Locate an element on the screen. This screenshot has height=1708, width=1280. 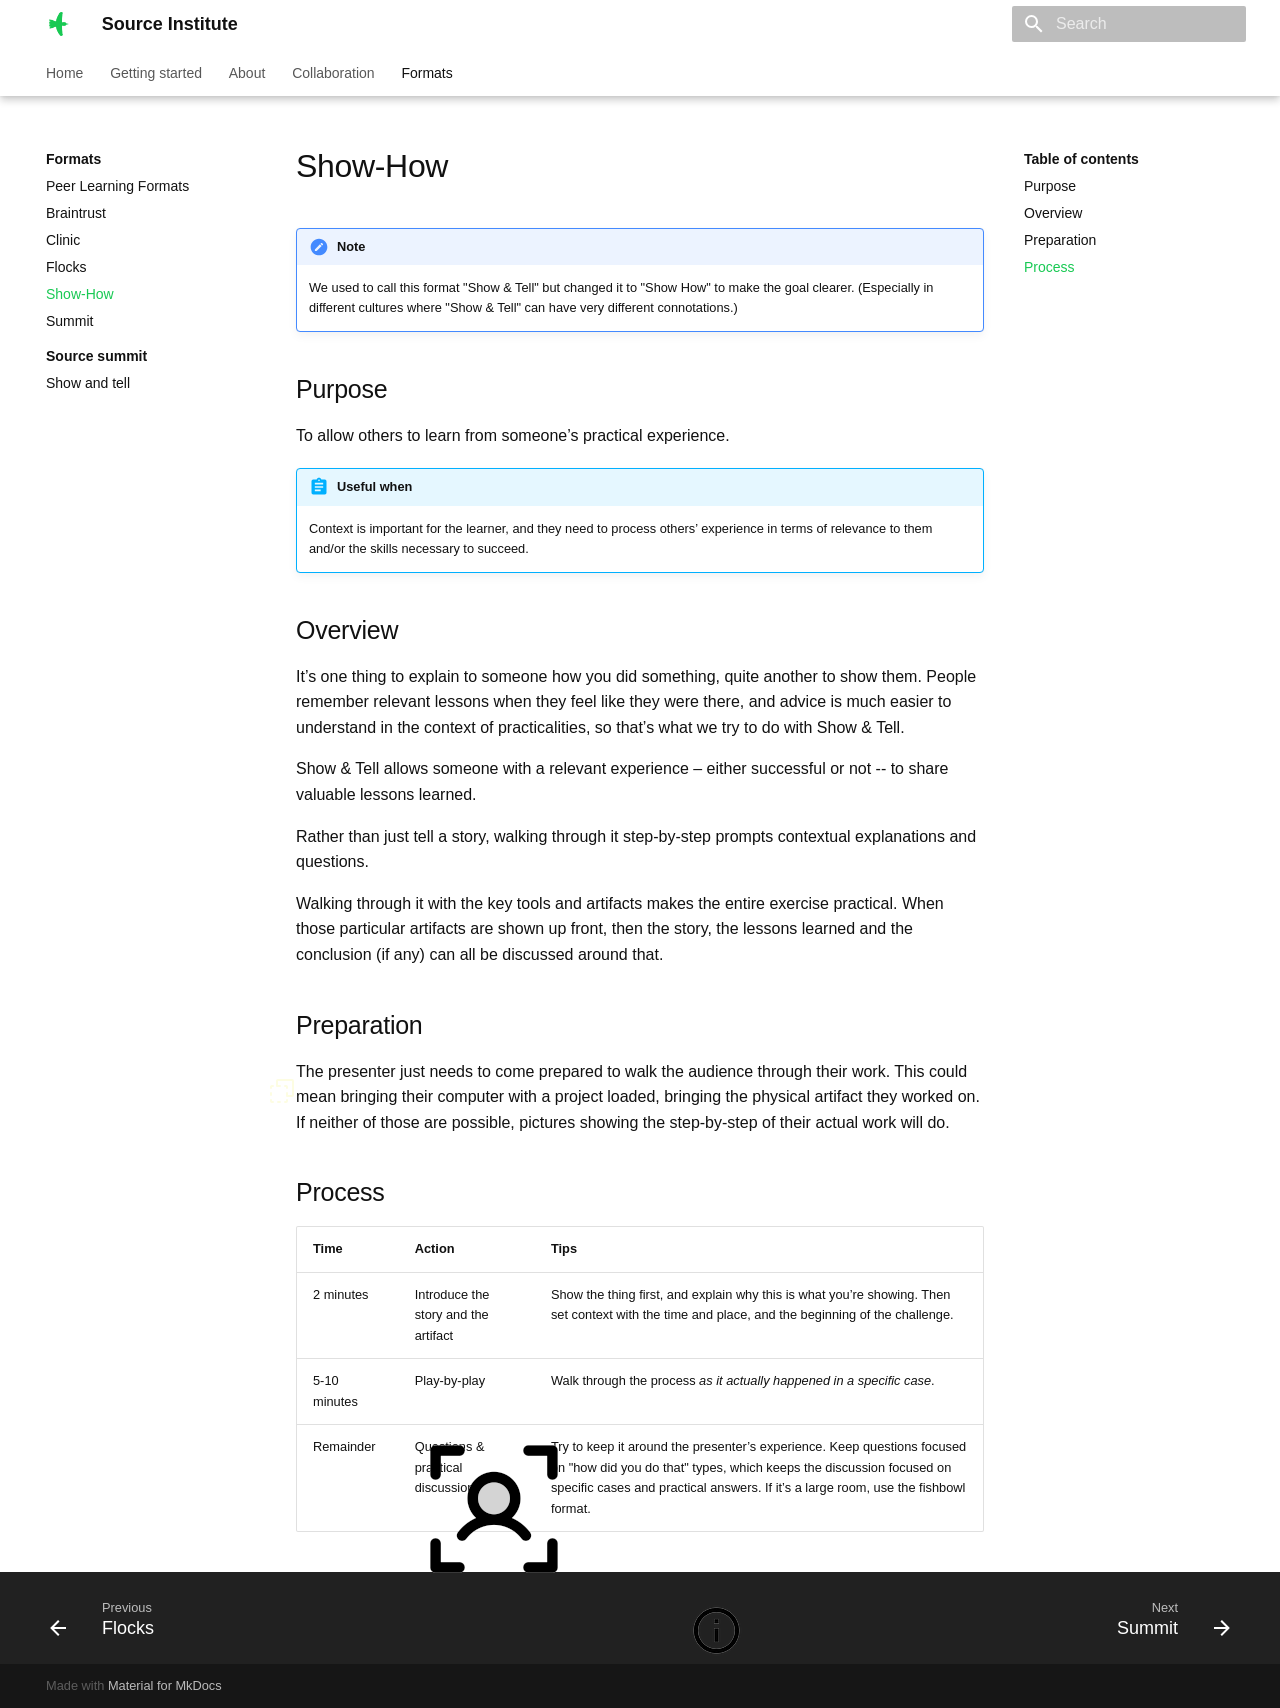
focus on current user profile is located at coordinates (494, 1509).